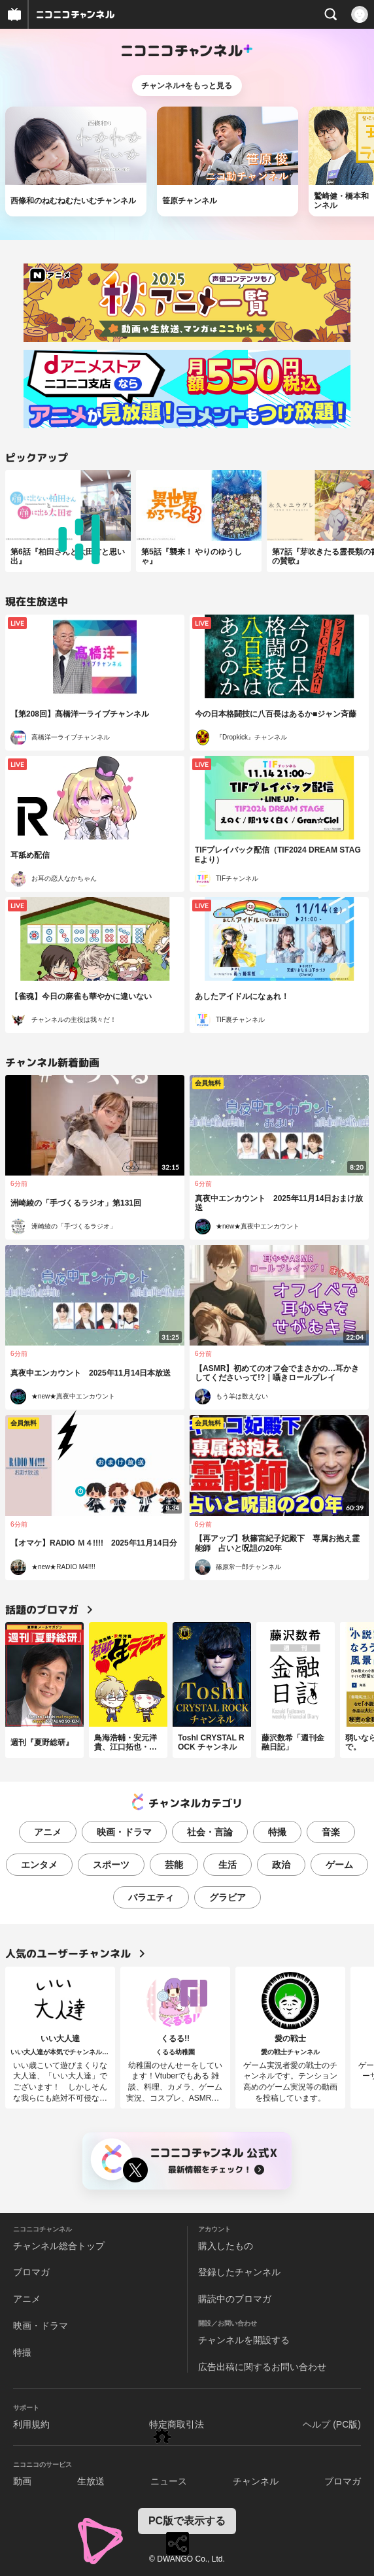 The image size is (374, 2576). Describe the element at coordinates (80, 1491) in the screenshot. I see `open the Toggl Track time tracking app` at that location.